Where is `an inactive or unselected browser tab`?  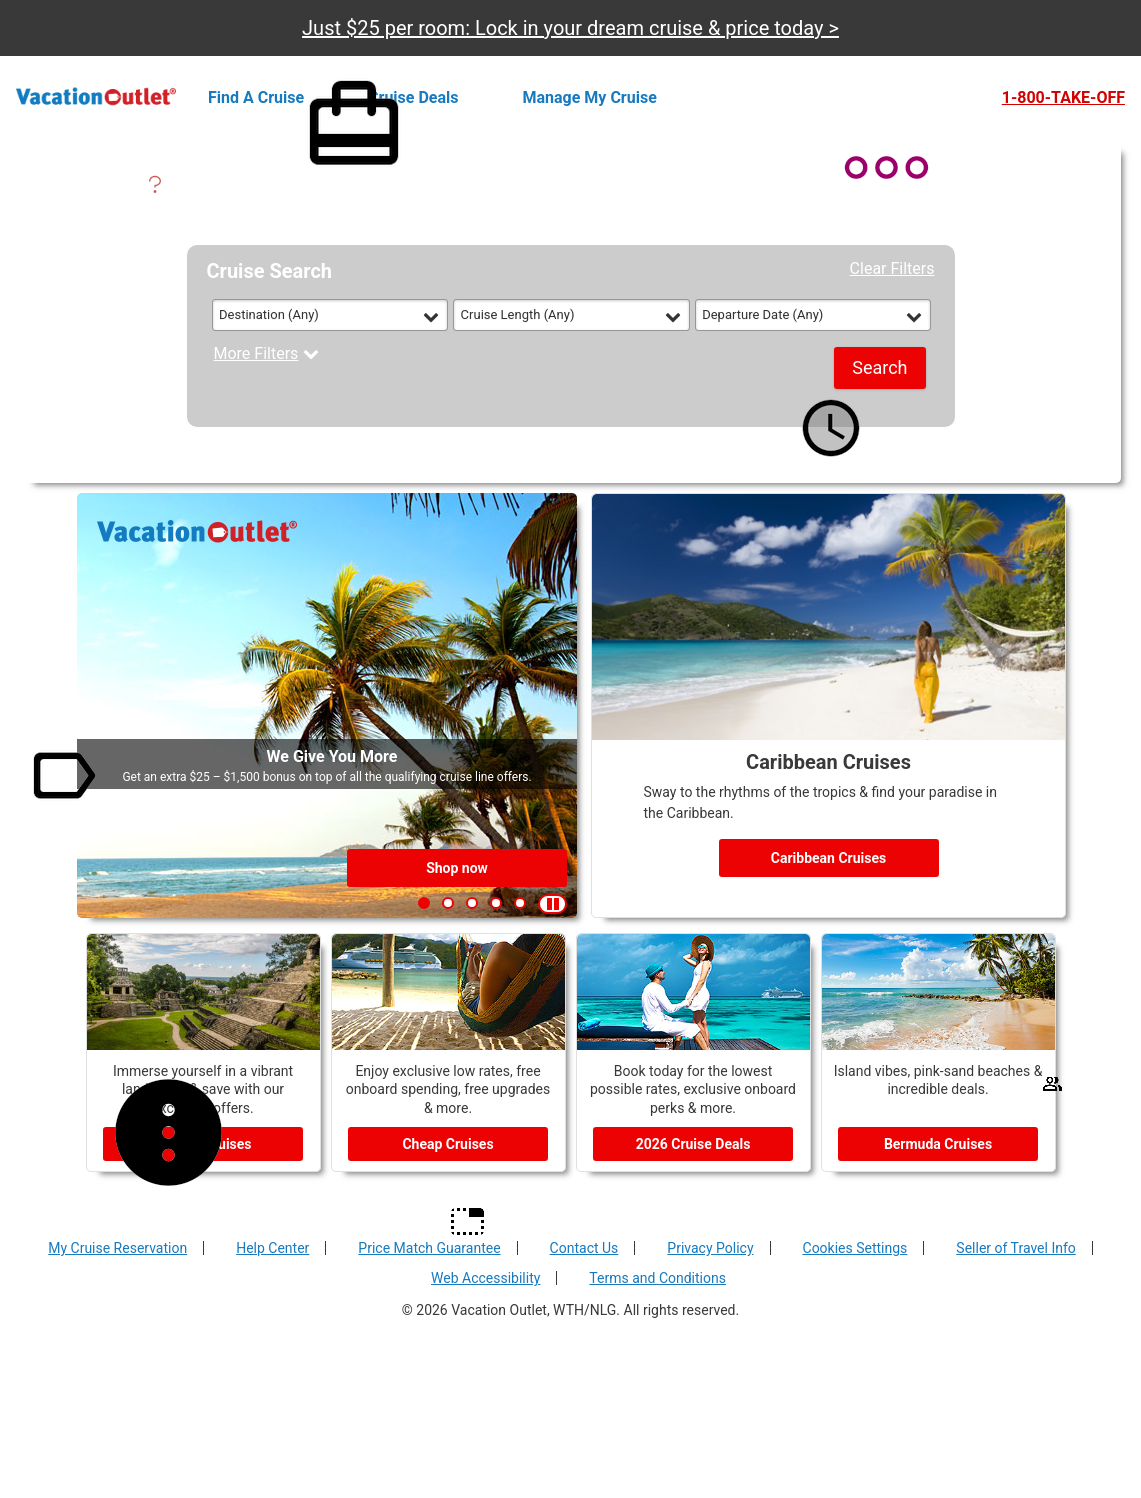 an inactive or unselected browser tab is located at coordinates (467, 1221).